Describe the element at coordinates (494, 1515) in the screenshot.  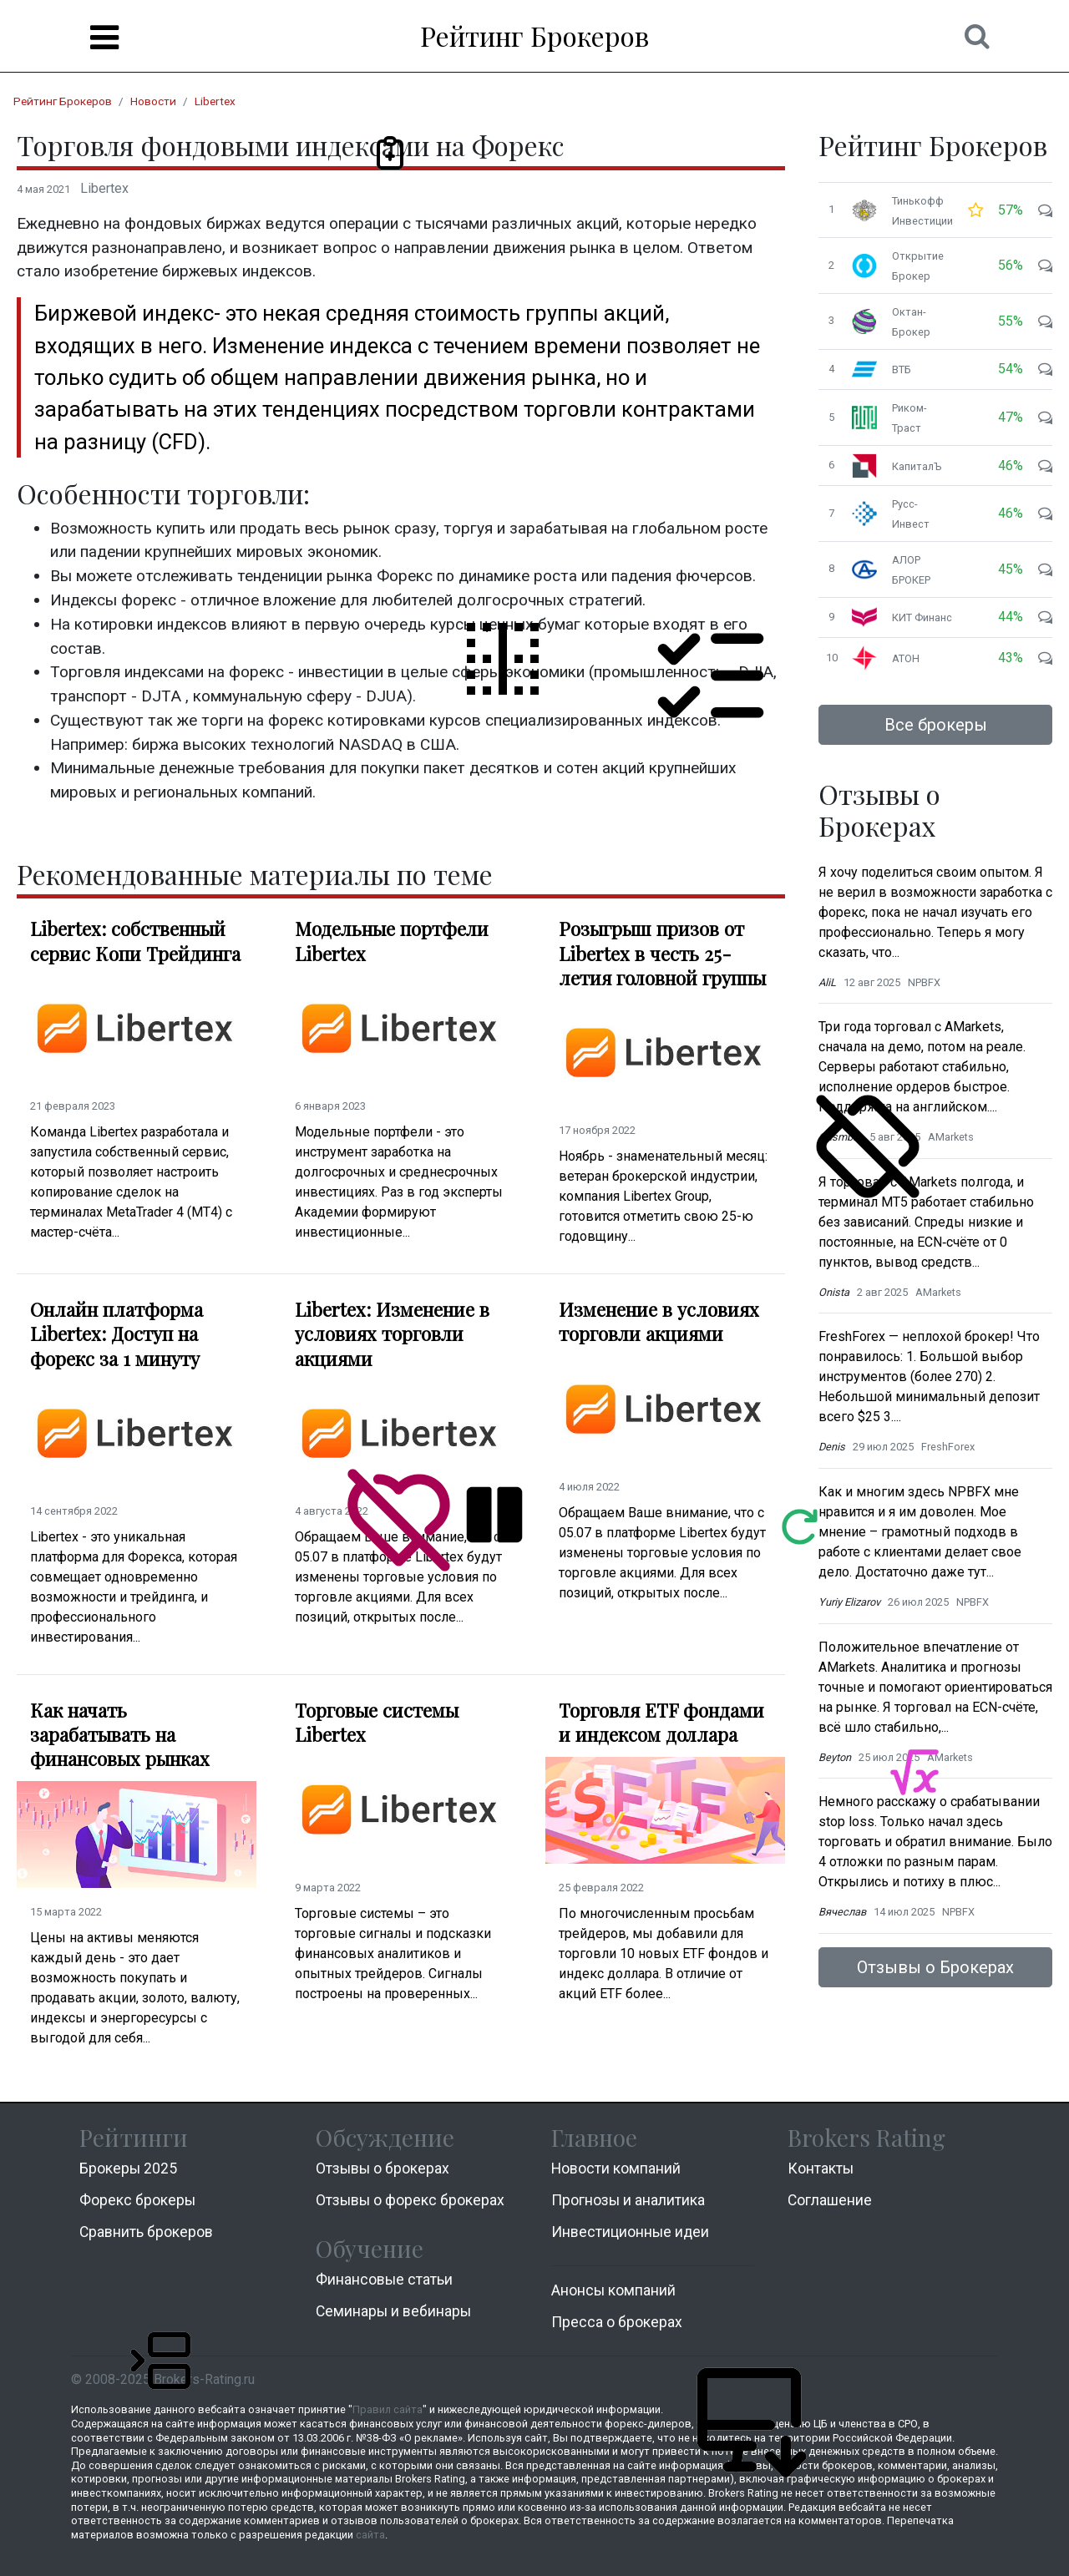
I see `switch to two-column layout` at that location.